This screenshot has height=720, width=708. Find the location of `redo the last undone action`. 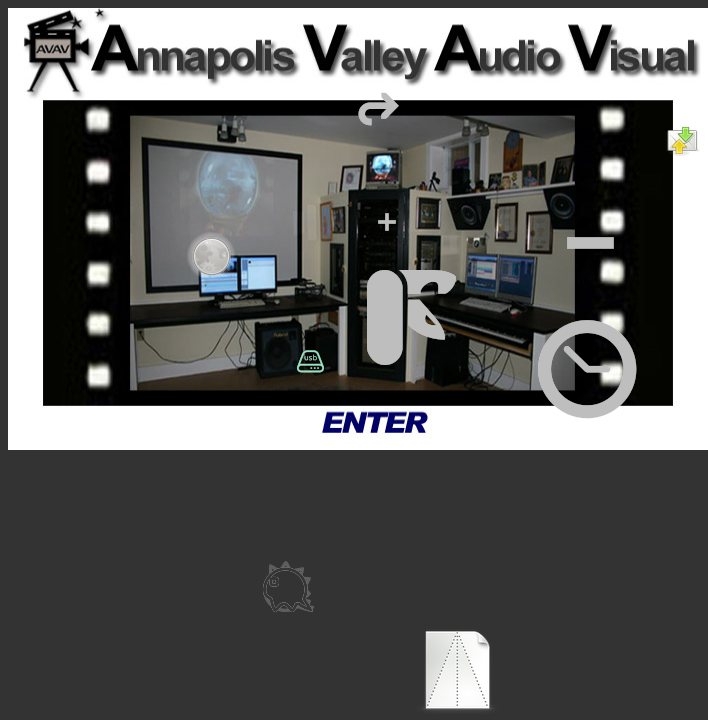

redo the last undone action is located at coordinates (378, 109).